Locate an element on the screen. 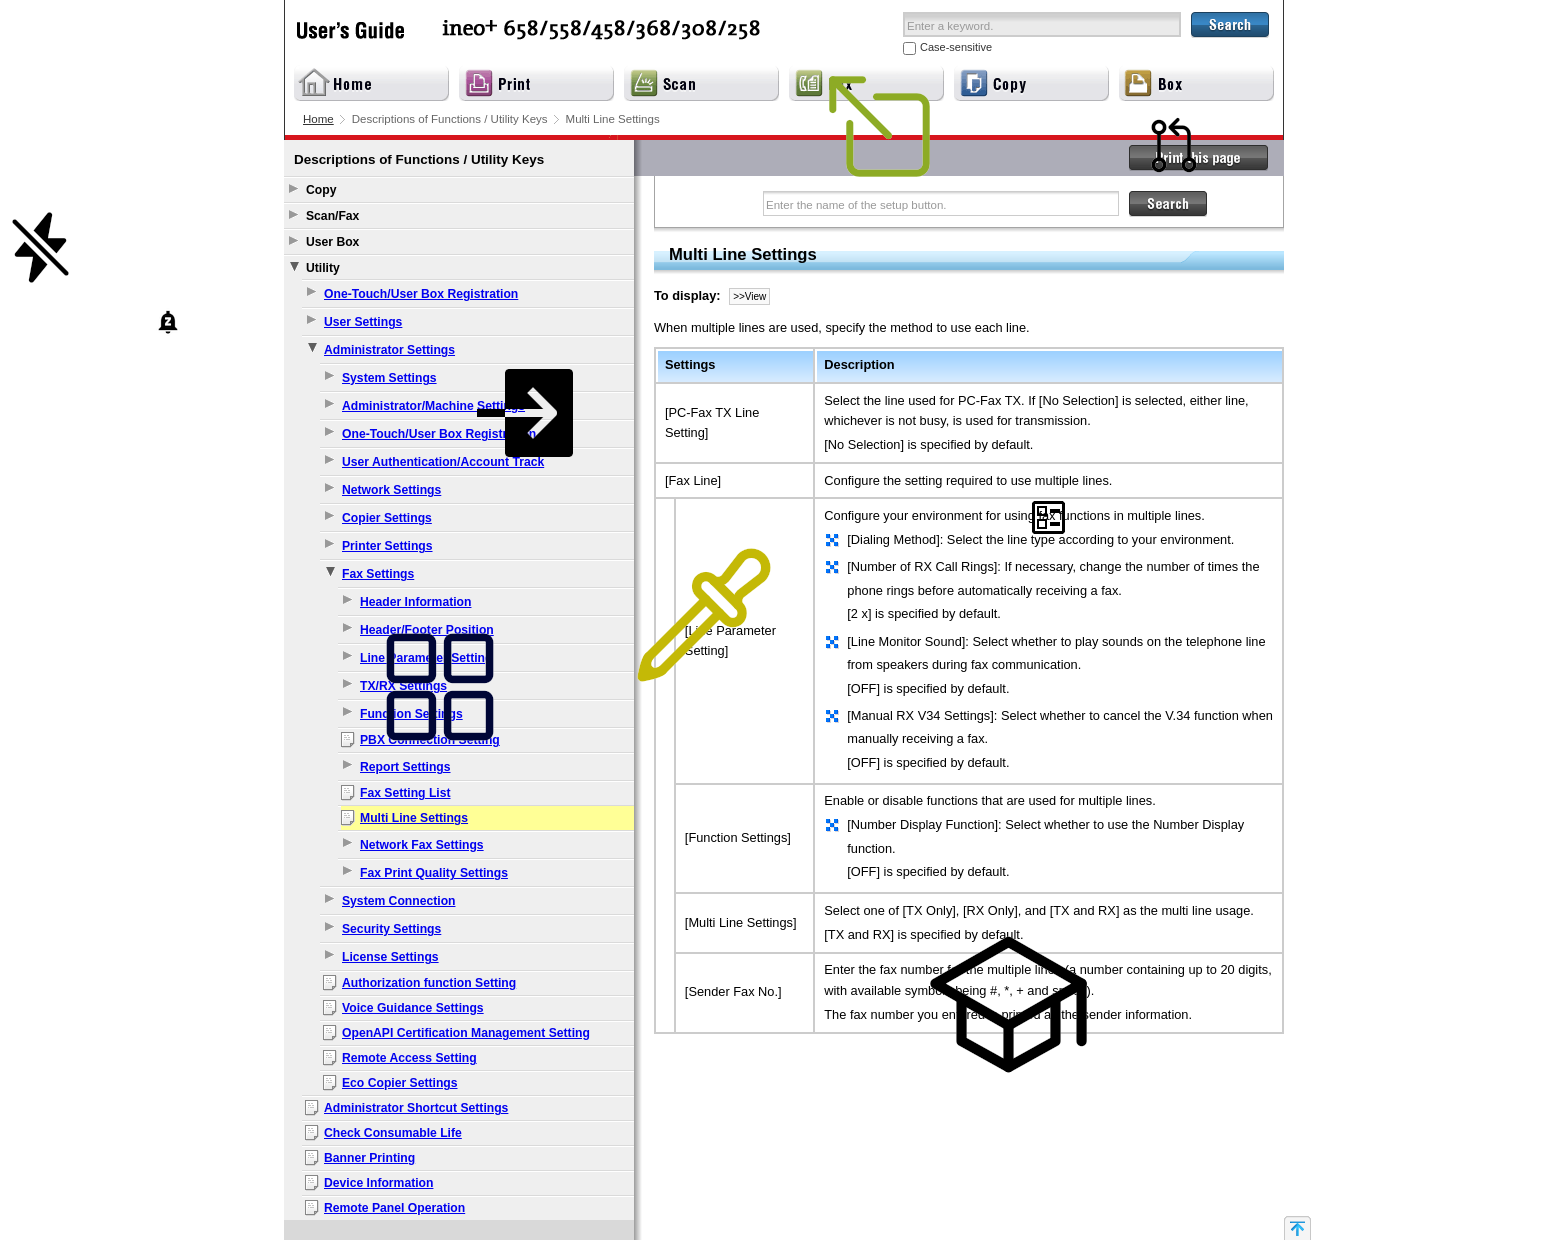  disable camera flash is located at coordinates (40, 247).